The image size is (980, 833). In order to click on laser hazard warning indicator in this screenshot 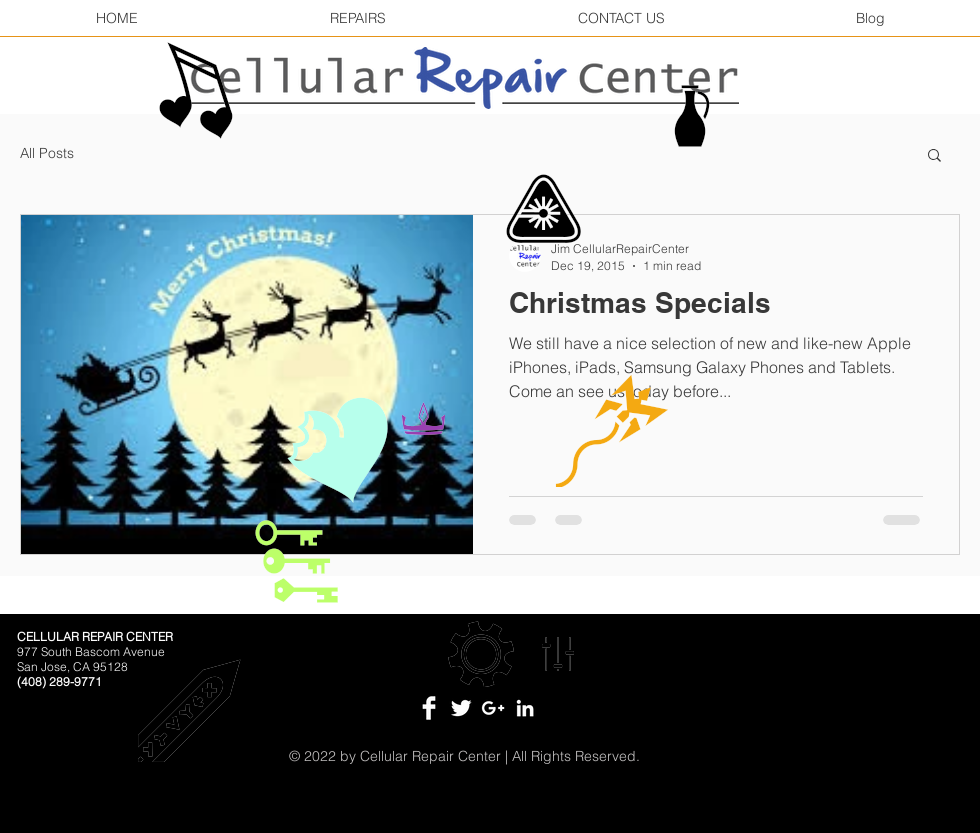, I will do `click(543, 211)`.